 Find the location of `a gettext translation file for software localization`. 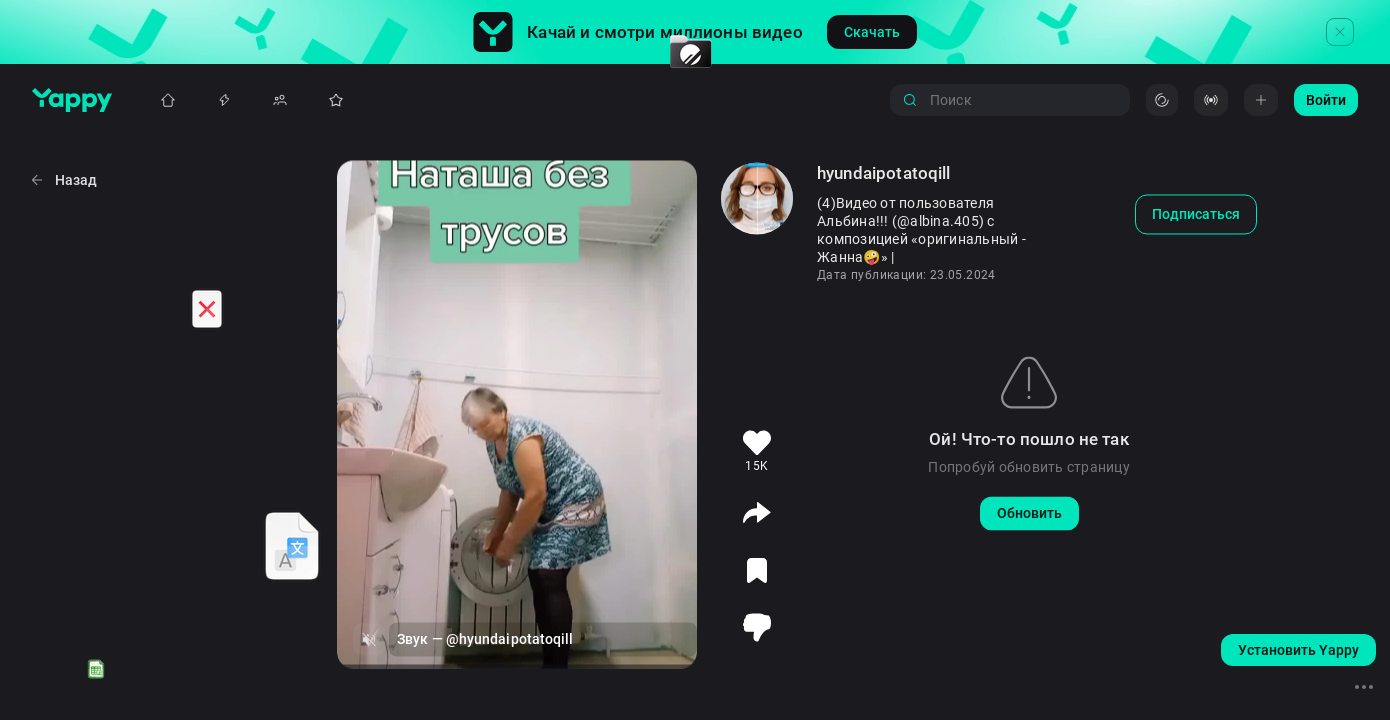

a gettext translation file for software localization is located at coordinates (292, 546).